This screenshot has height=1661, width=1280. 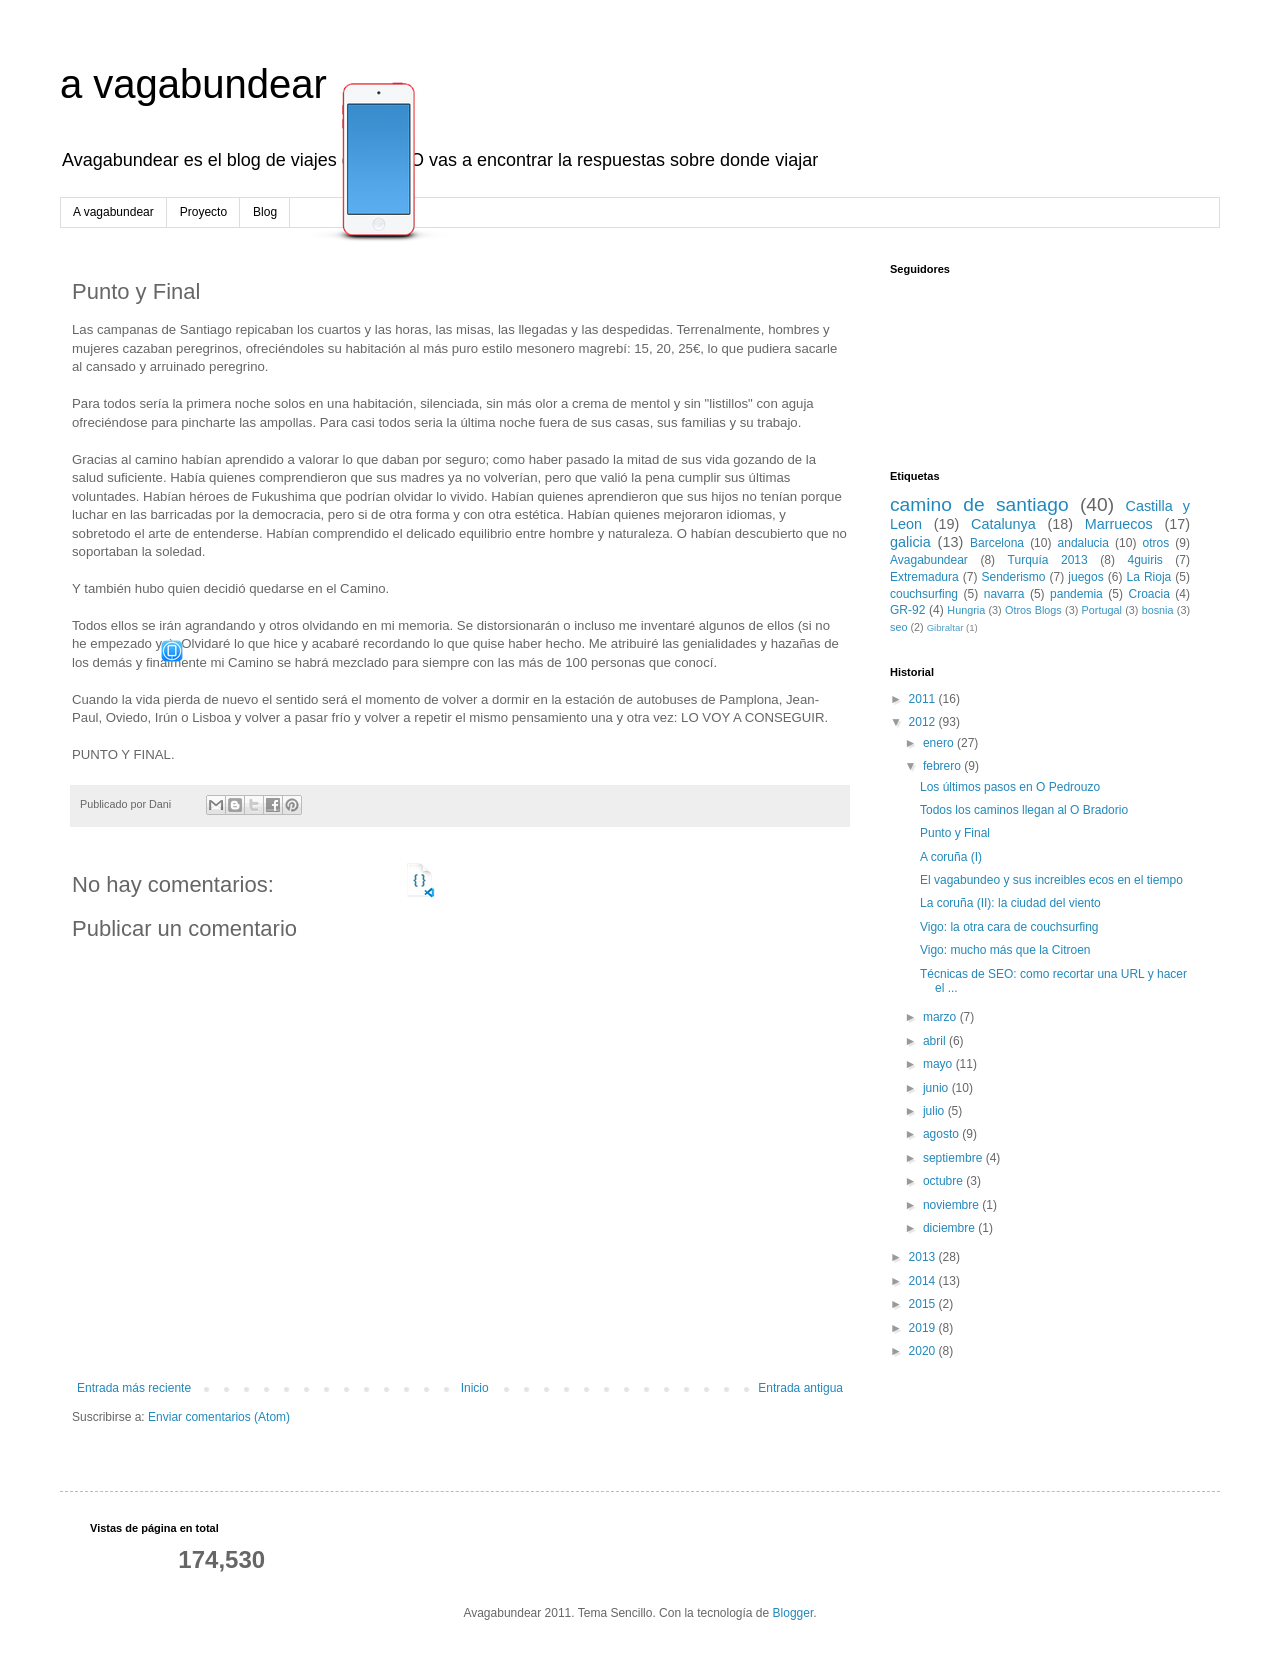 What do you see at coordinates (172, 651) in the screenshot?
I see `preview files or documents quickly` at bounding box center [172, 651].